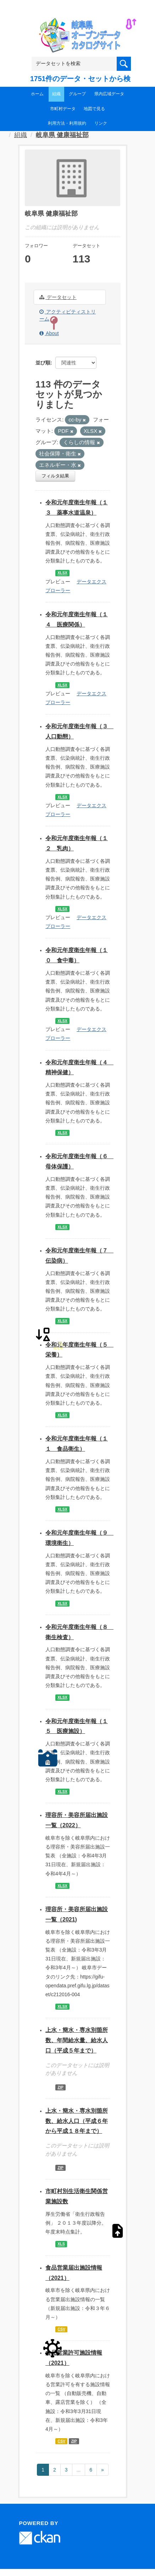  What do you see at coordinates (52, 2348) in the screenshot?
I see `indicates virus or malware detected` at bounding box center [52, 2348].